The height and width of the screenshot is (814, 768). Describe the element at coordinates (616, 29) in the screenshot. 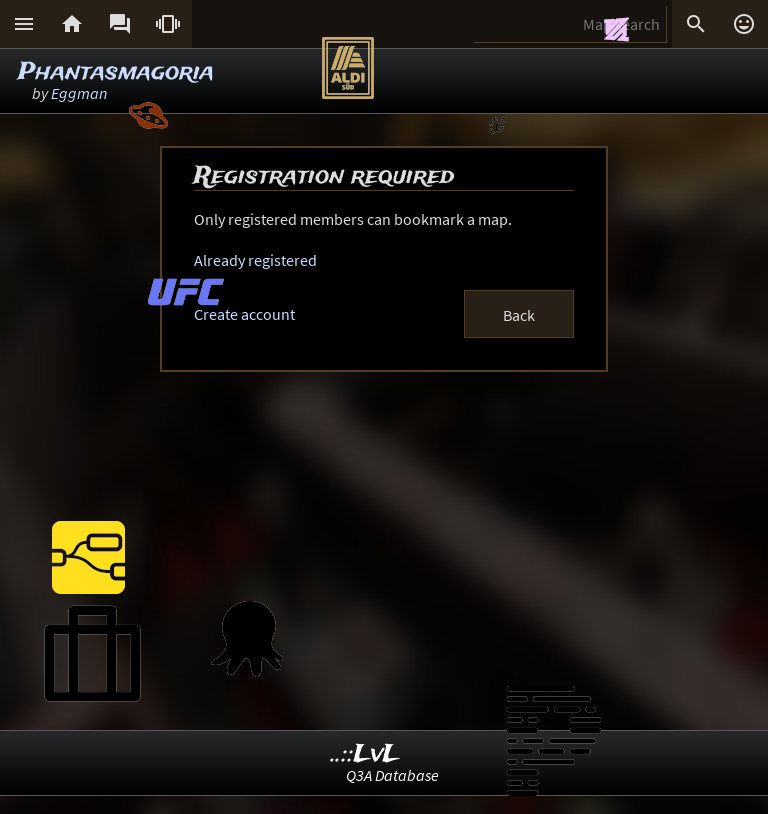

I see `FFmpeg multimedia framework logo` at that location.